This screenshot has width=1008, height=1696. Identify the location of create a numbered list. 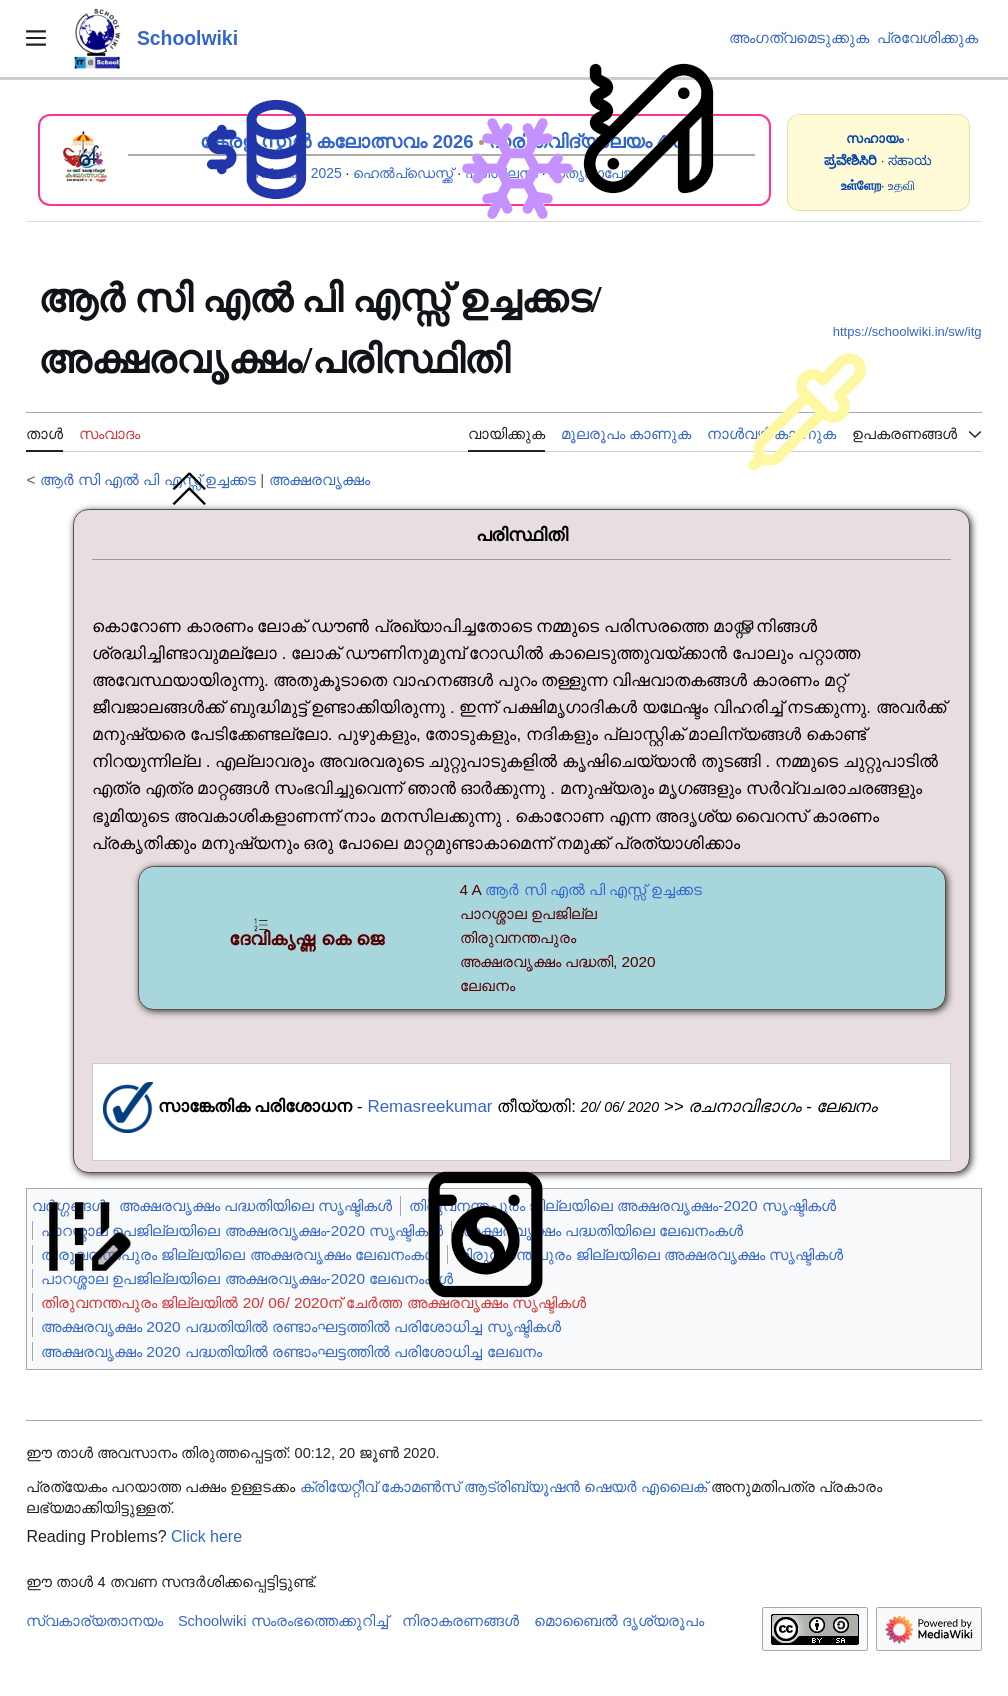
(261, 925).